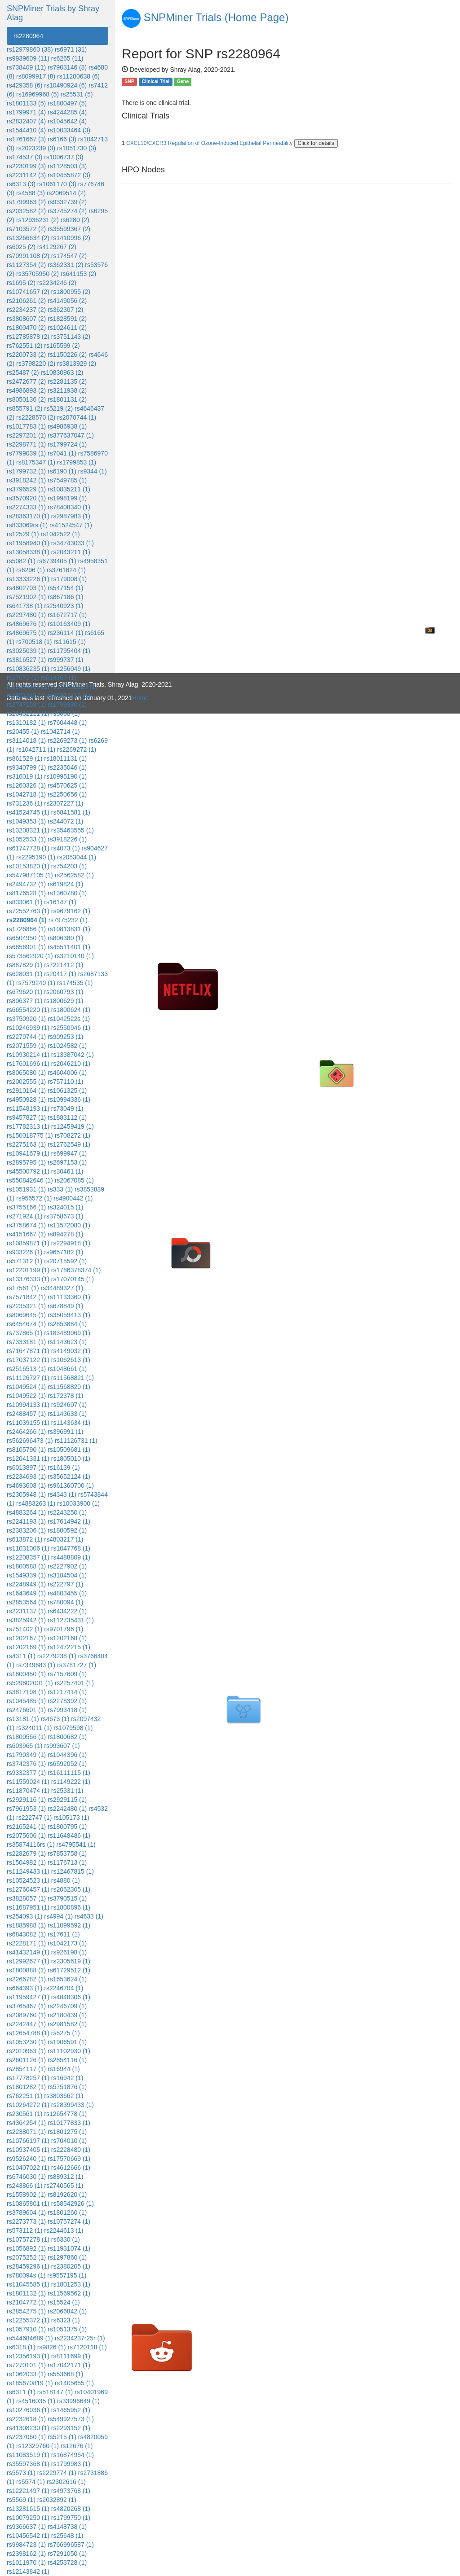 The height and width of the screenshot is (2576, 460). What do you see at coordinates (161, 2349) in the screenshot?
I see `folder containing saved reddit content` at bounding box center [161, 2349].